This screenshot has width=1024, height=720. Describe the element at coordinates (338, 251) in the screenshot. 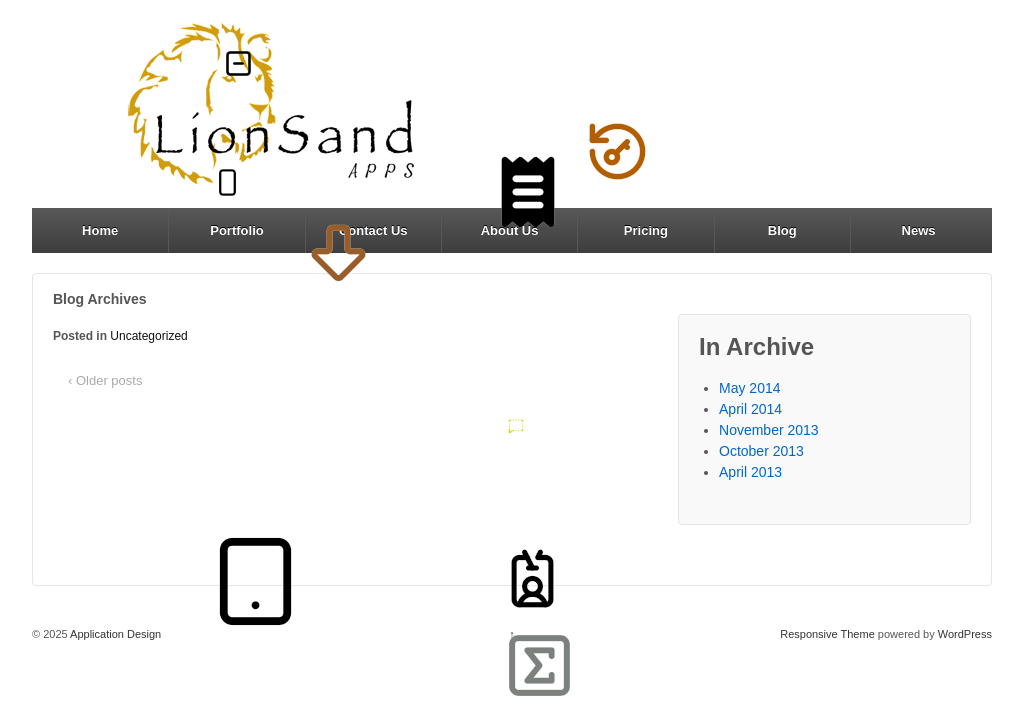

I see `download file or content` at that location.